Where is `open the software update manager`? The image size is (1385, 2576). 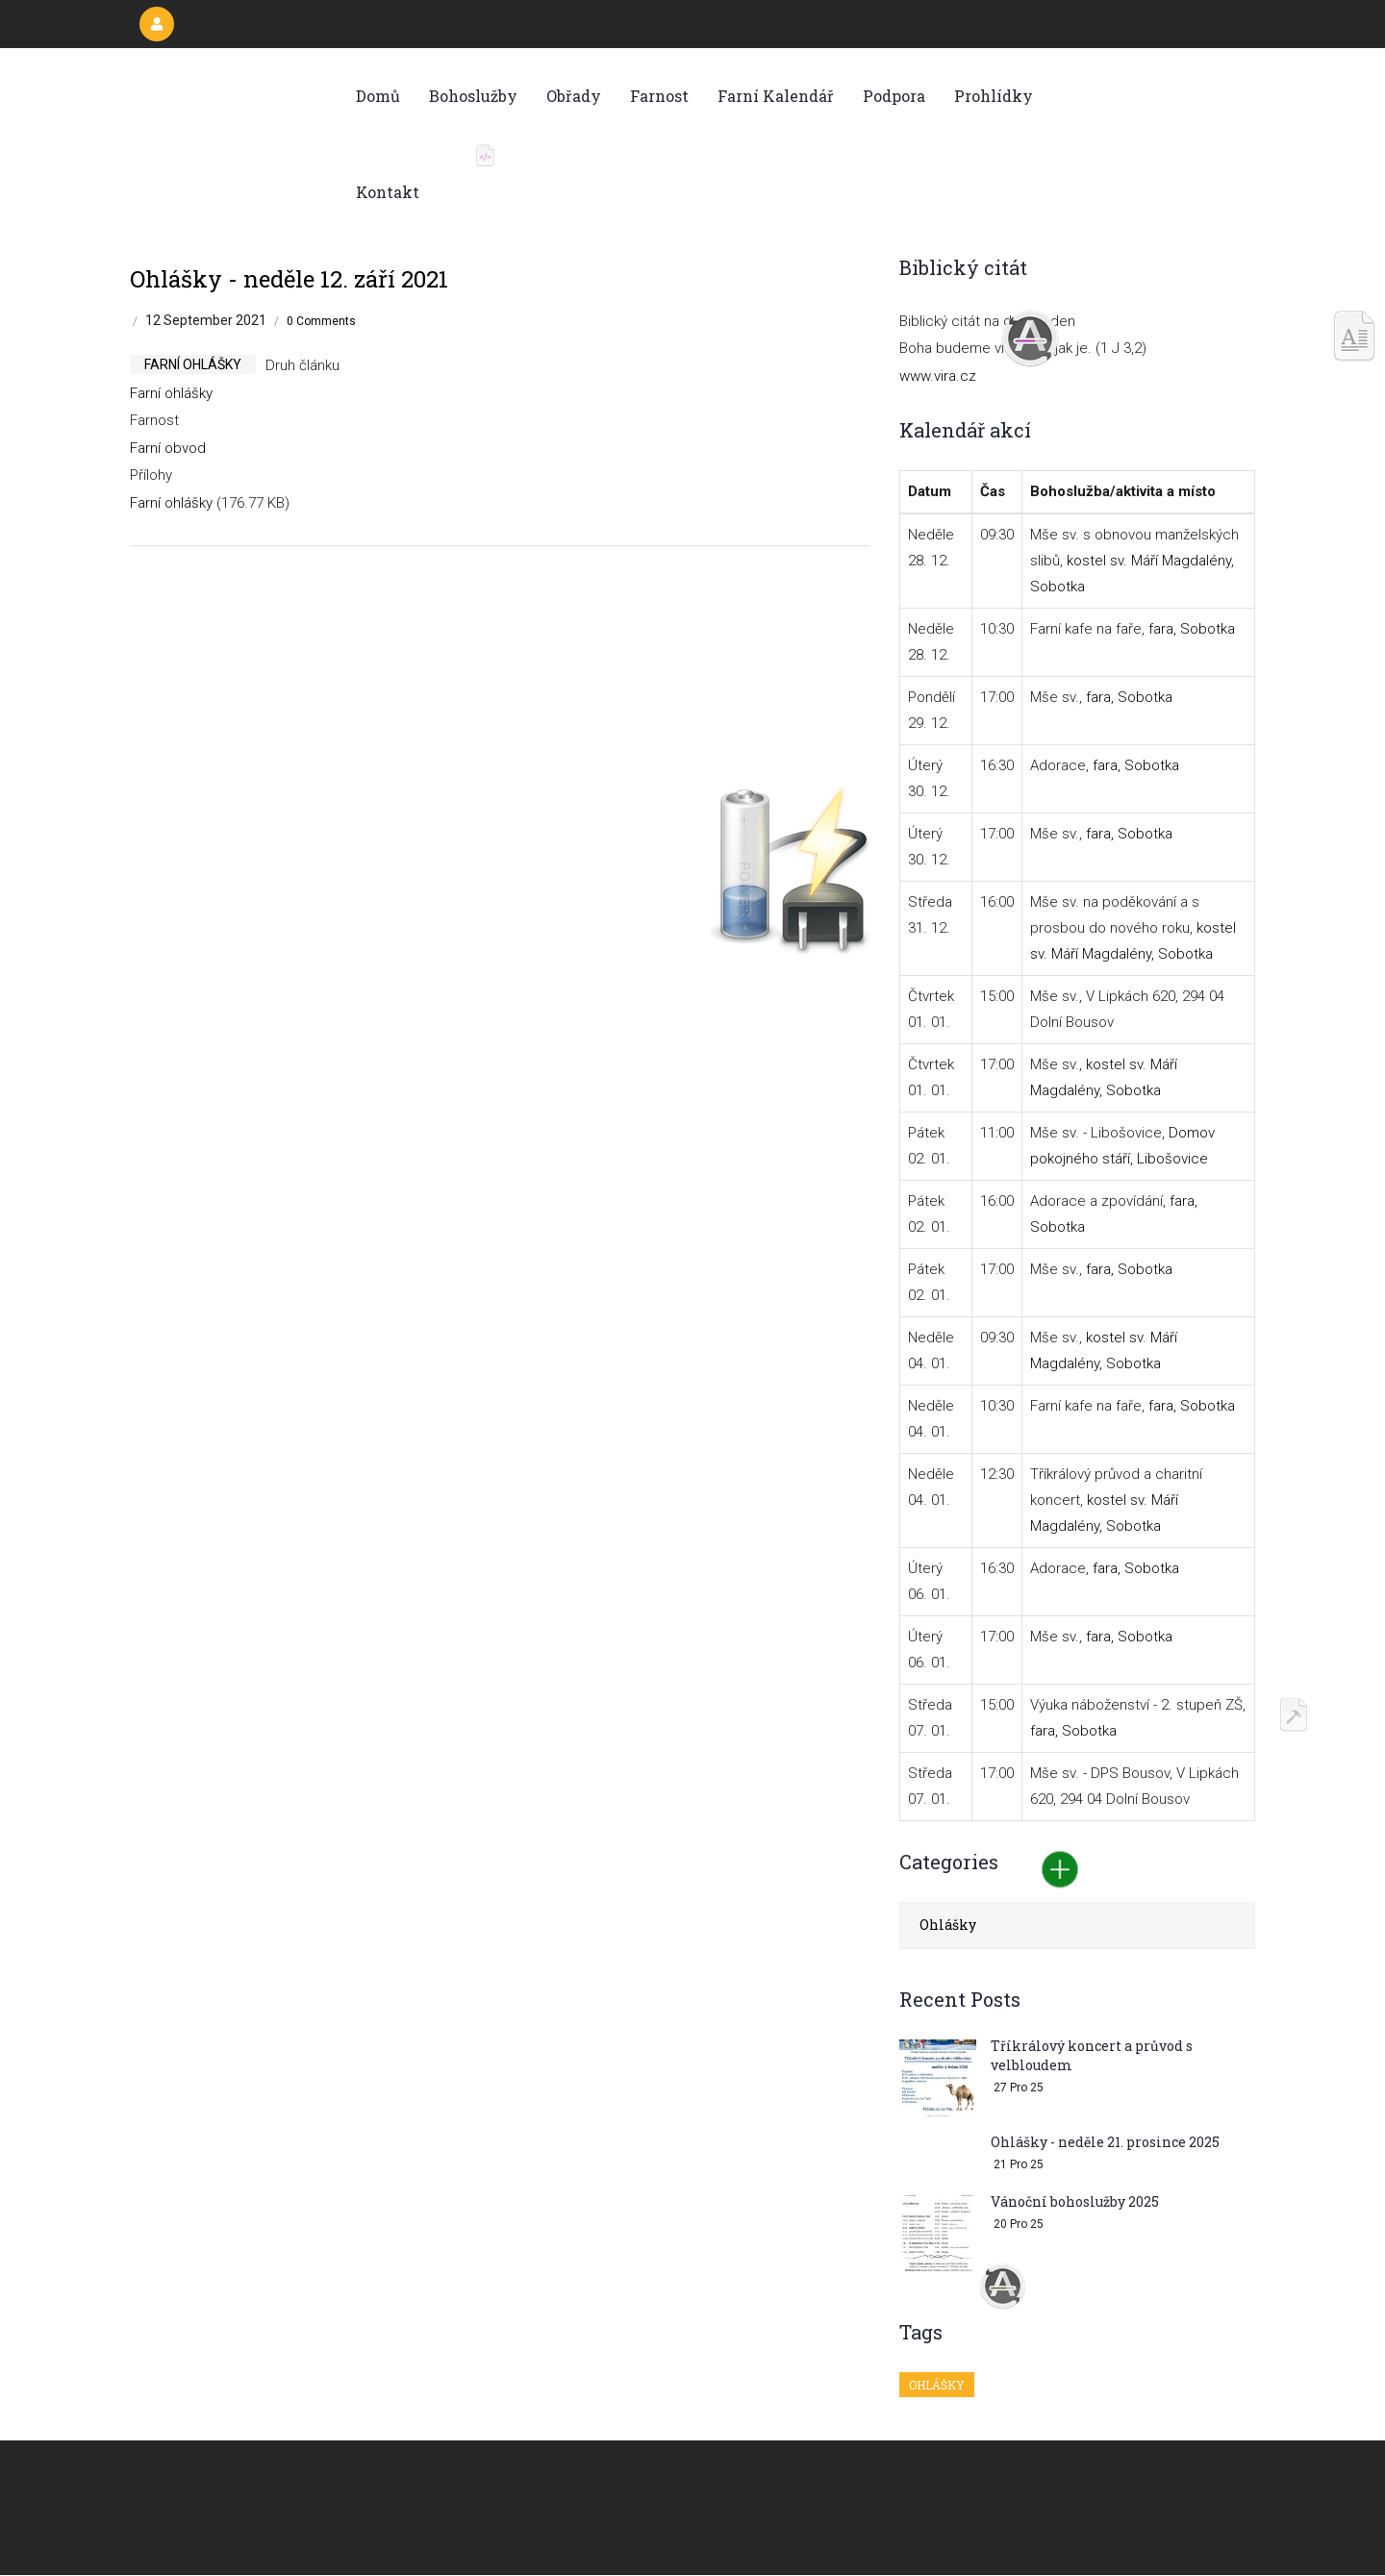
open the software update manager is located at coordinates (1030, 338).